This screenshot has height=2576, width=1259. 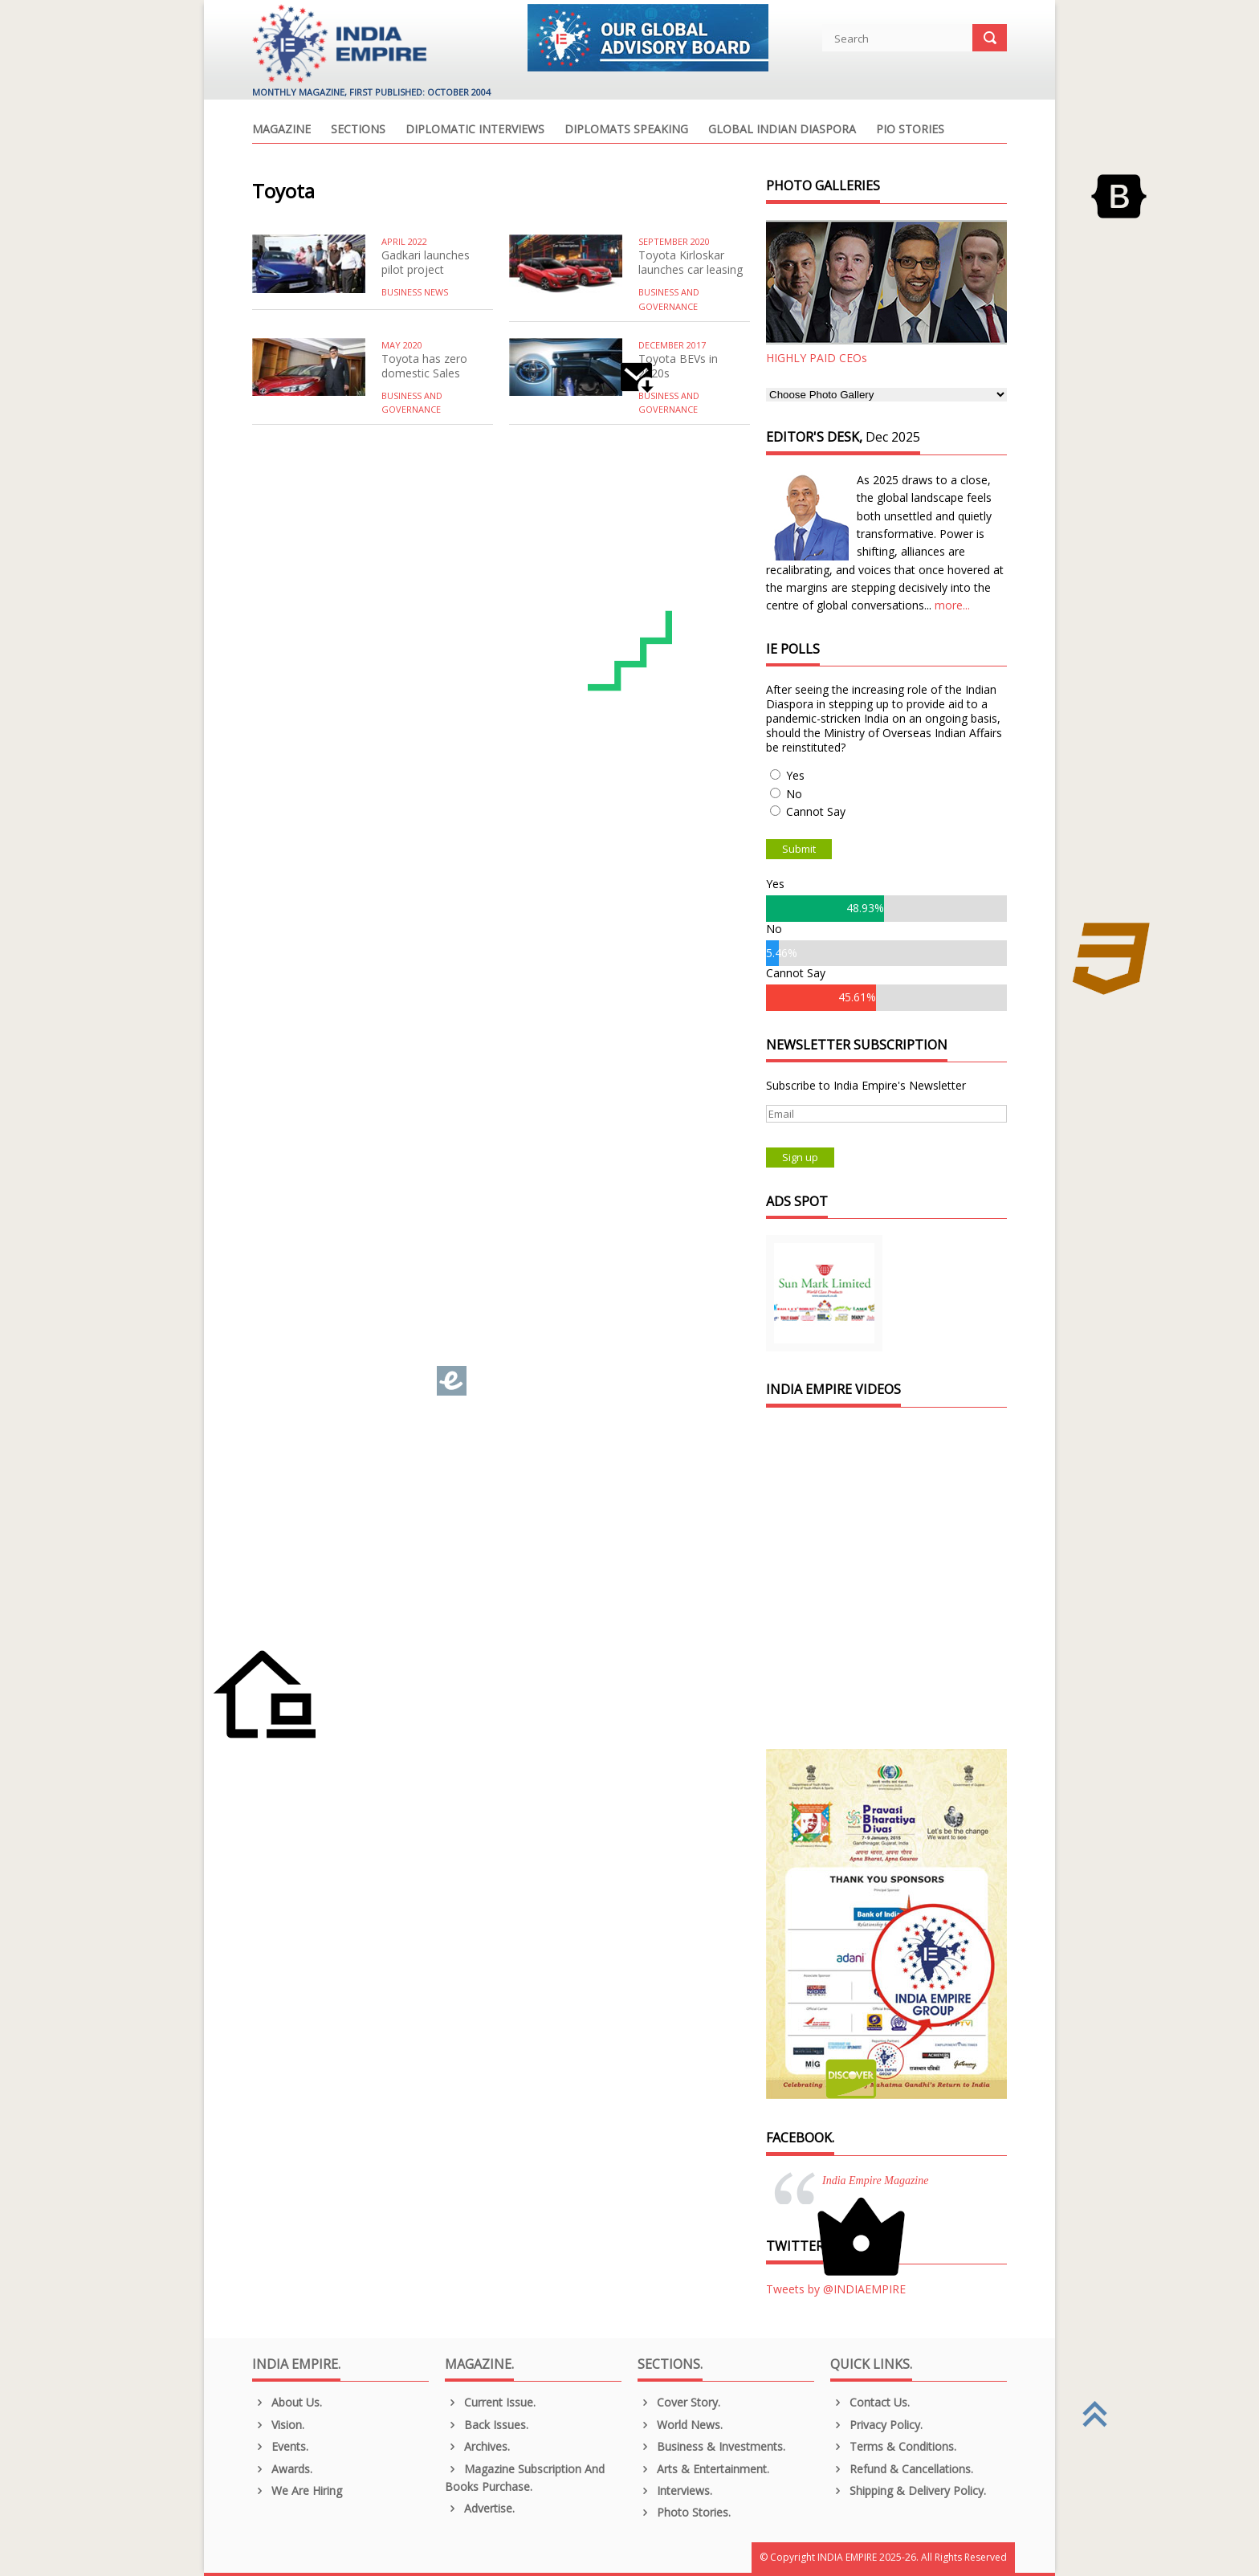 I want to click on open the FutureLearn online learning platform, so click(x=630, y=650).